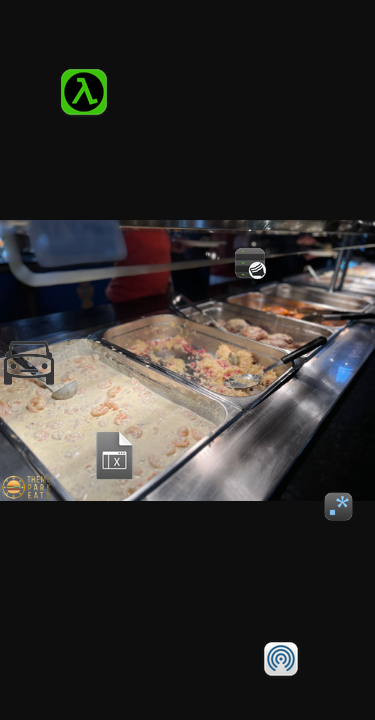 The width and height of the screenshot is (375, 720). I want to click on access travel and transportation emoji, so click(29, 363).